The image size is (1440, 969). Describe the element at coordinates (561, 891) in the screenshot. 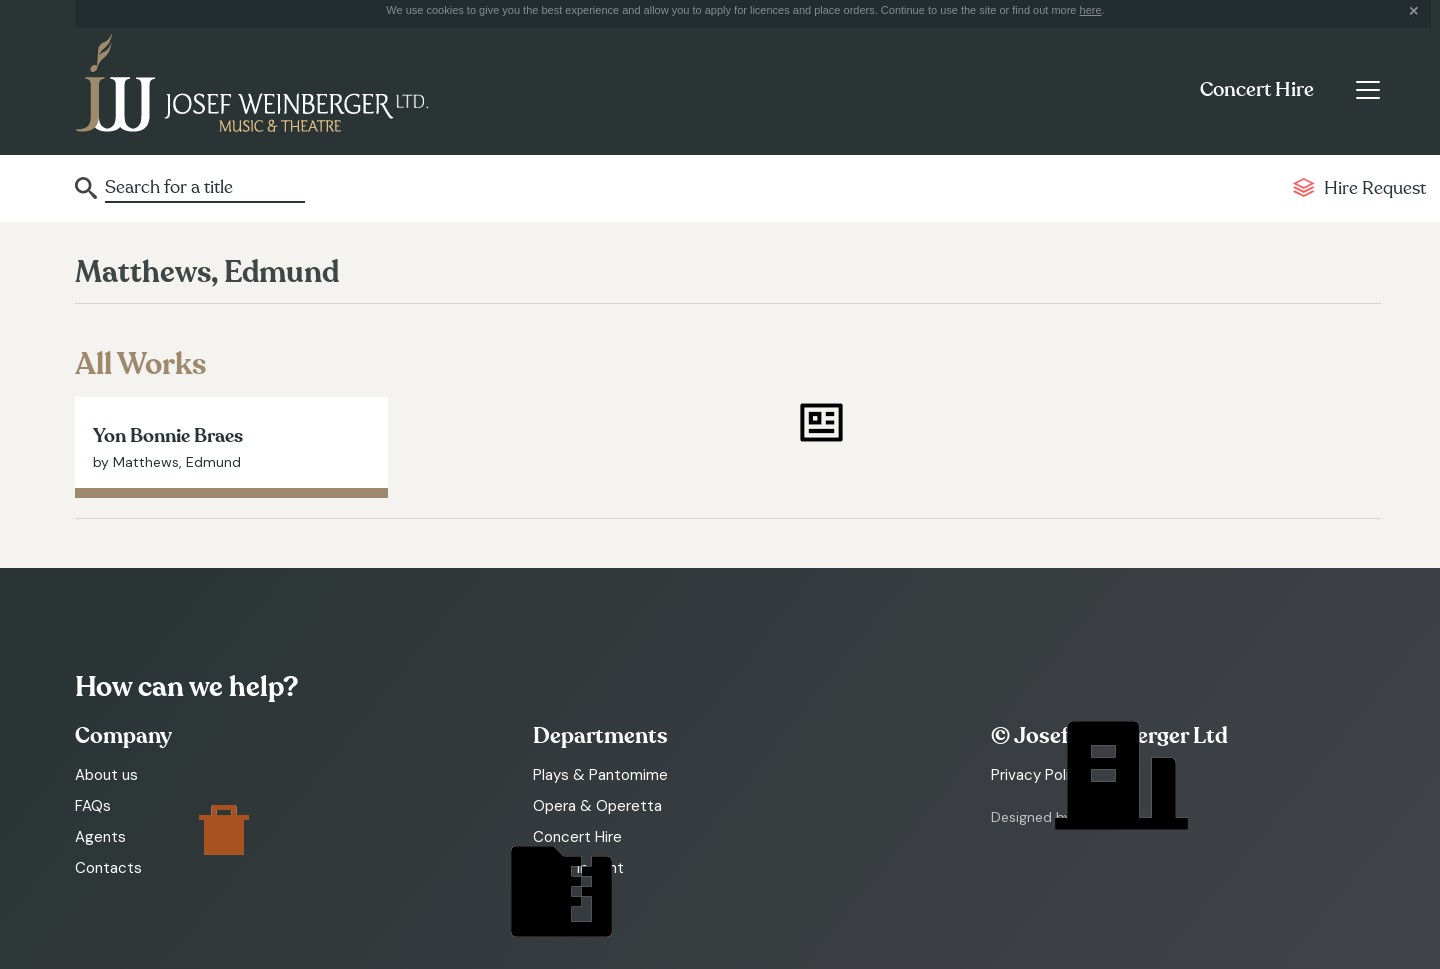

I see `open compressed folder` at that location.